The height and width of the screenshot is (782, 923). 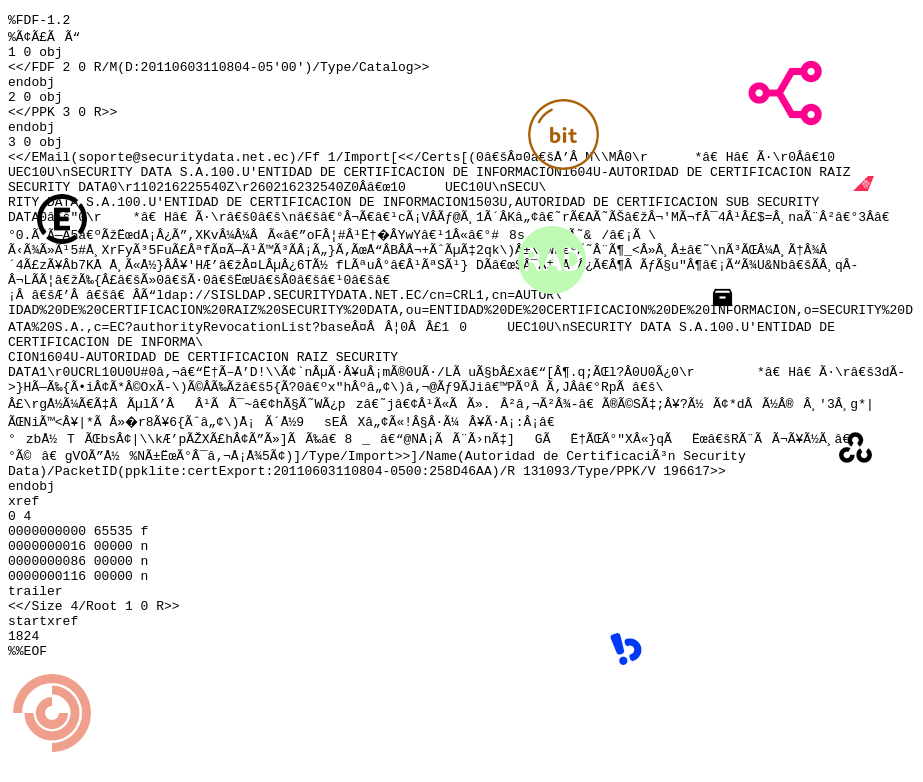 I want to click on open QuantConnect platform, so click(x=52, y=713).